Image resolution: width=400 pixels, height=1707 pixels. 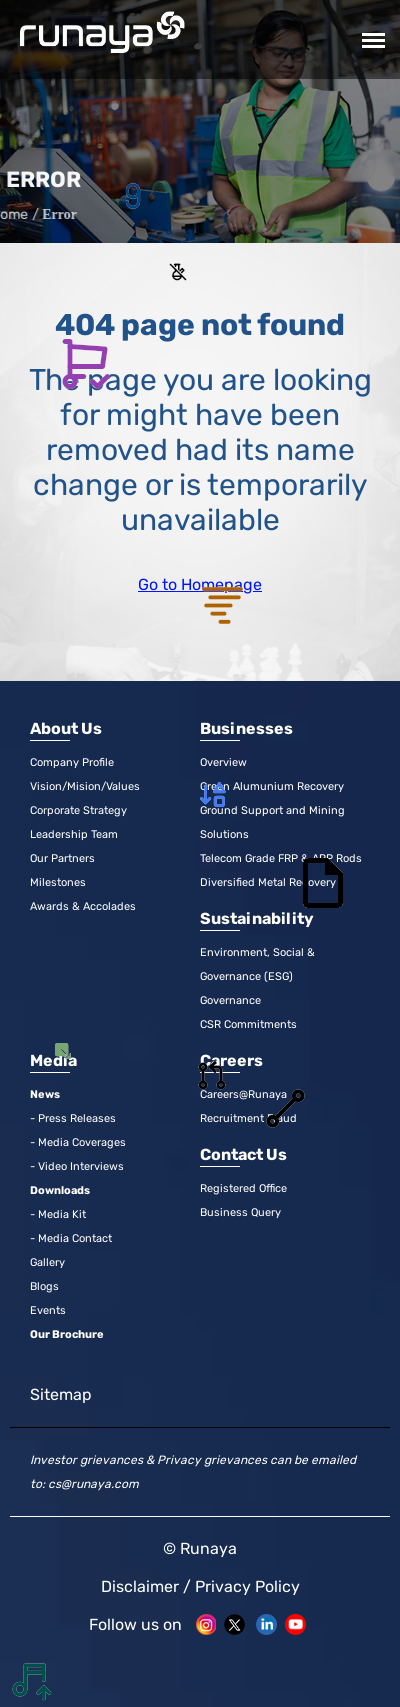 What do you see at coordinates (133, 196) in the screenshot?
I see `indicates the number 9 in a list or sequence` at bounding box center [133, 196].